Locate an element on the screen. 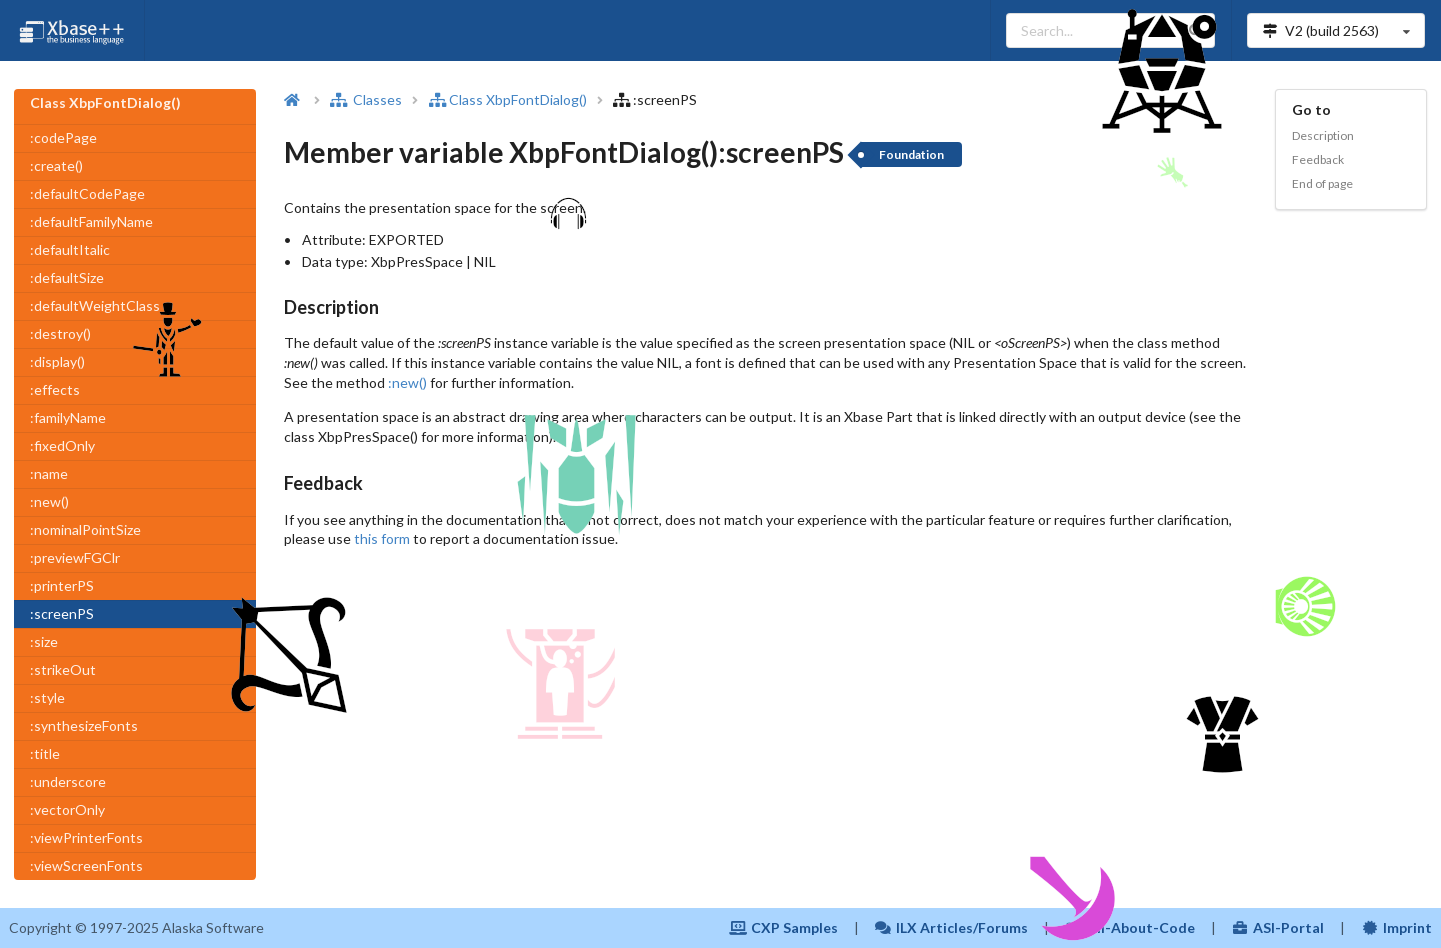 The width and height of the screenshot is (1441, 948). circus or entertainment category is located at coordinates (168, 339).